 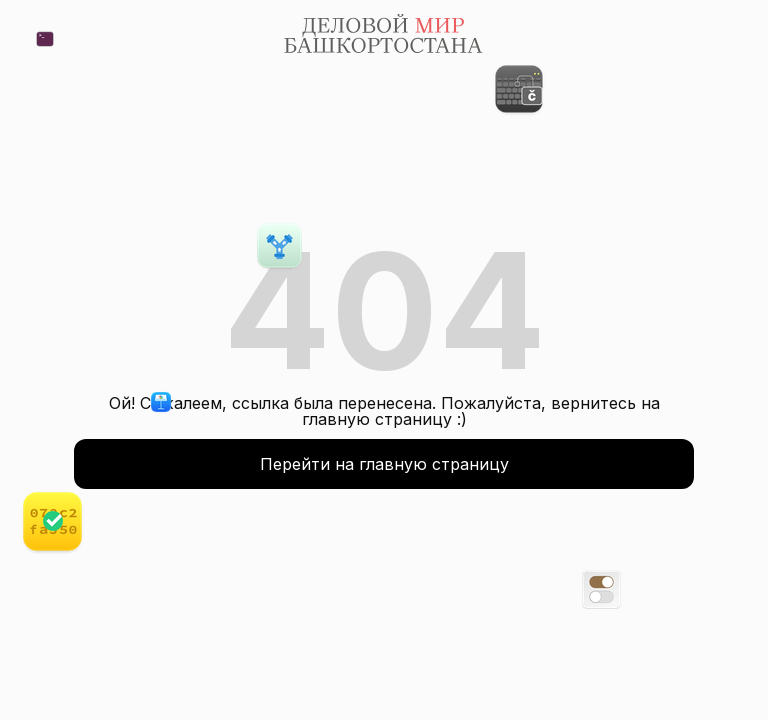 What do you see at coordinates (601, 589) in the screenshot?
I see `open system tweaks or settings customization` at bounding box center [601, 589].